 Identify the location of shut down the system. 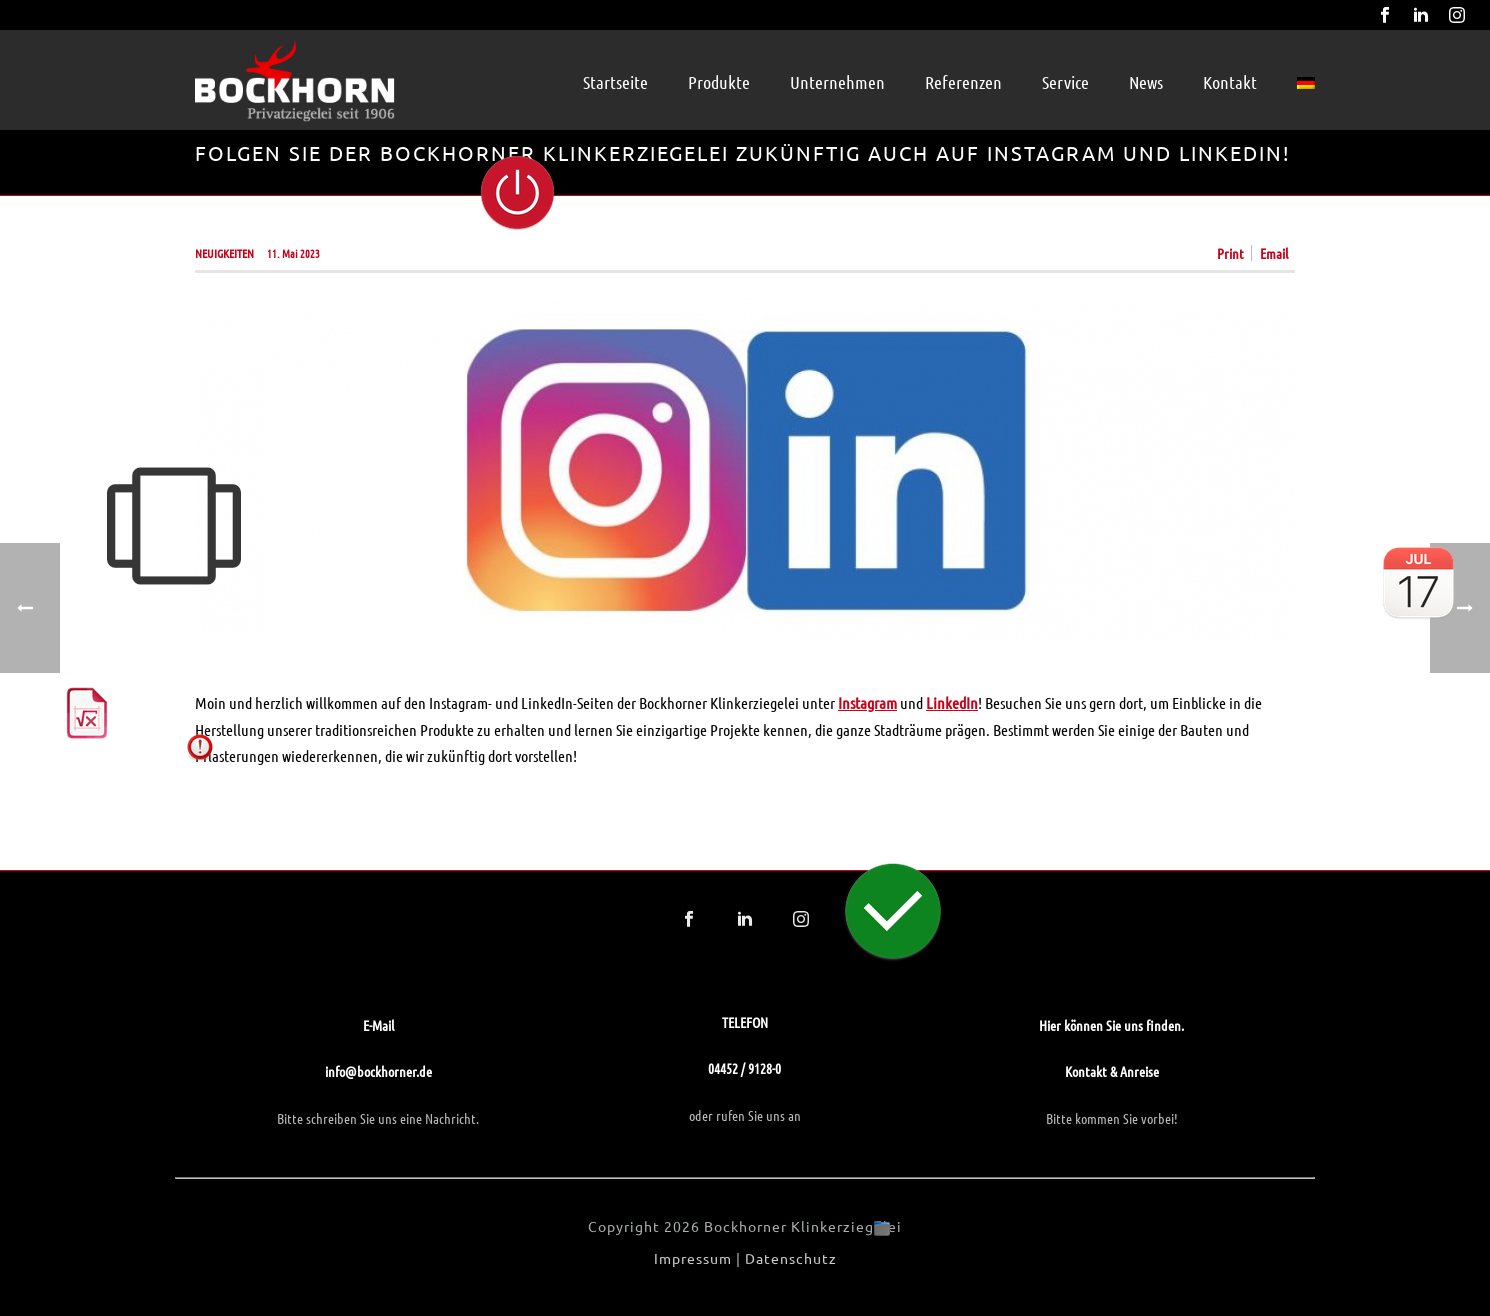
(517, 192).